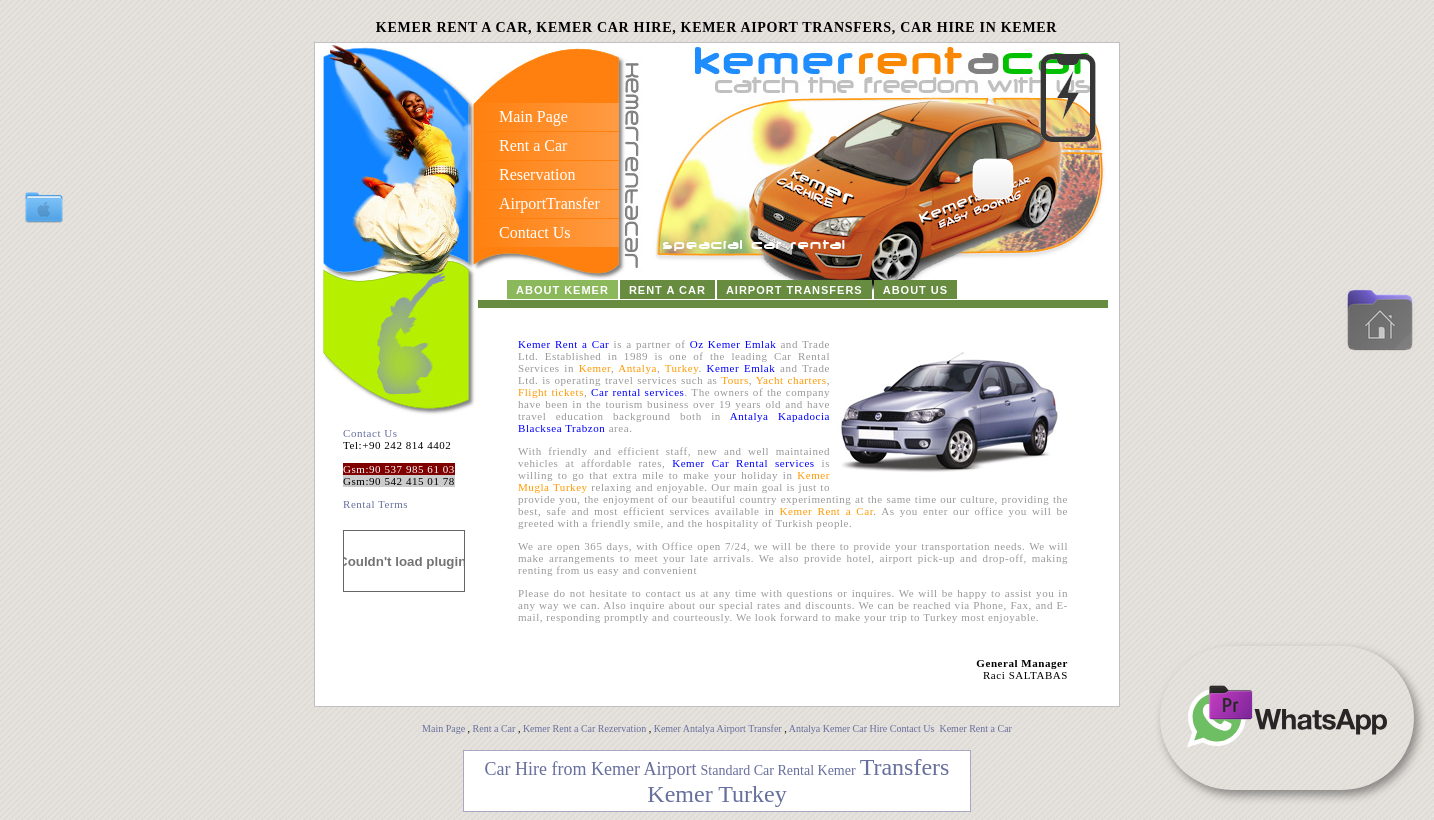 The height and width of the screenshot is (820, 1434). What do you see at coordinates (1230, 703) in the screenshot?
I see `open folder containing adobe premiere project files` at bounding box center [1230, 703].